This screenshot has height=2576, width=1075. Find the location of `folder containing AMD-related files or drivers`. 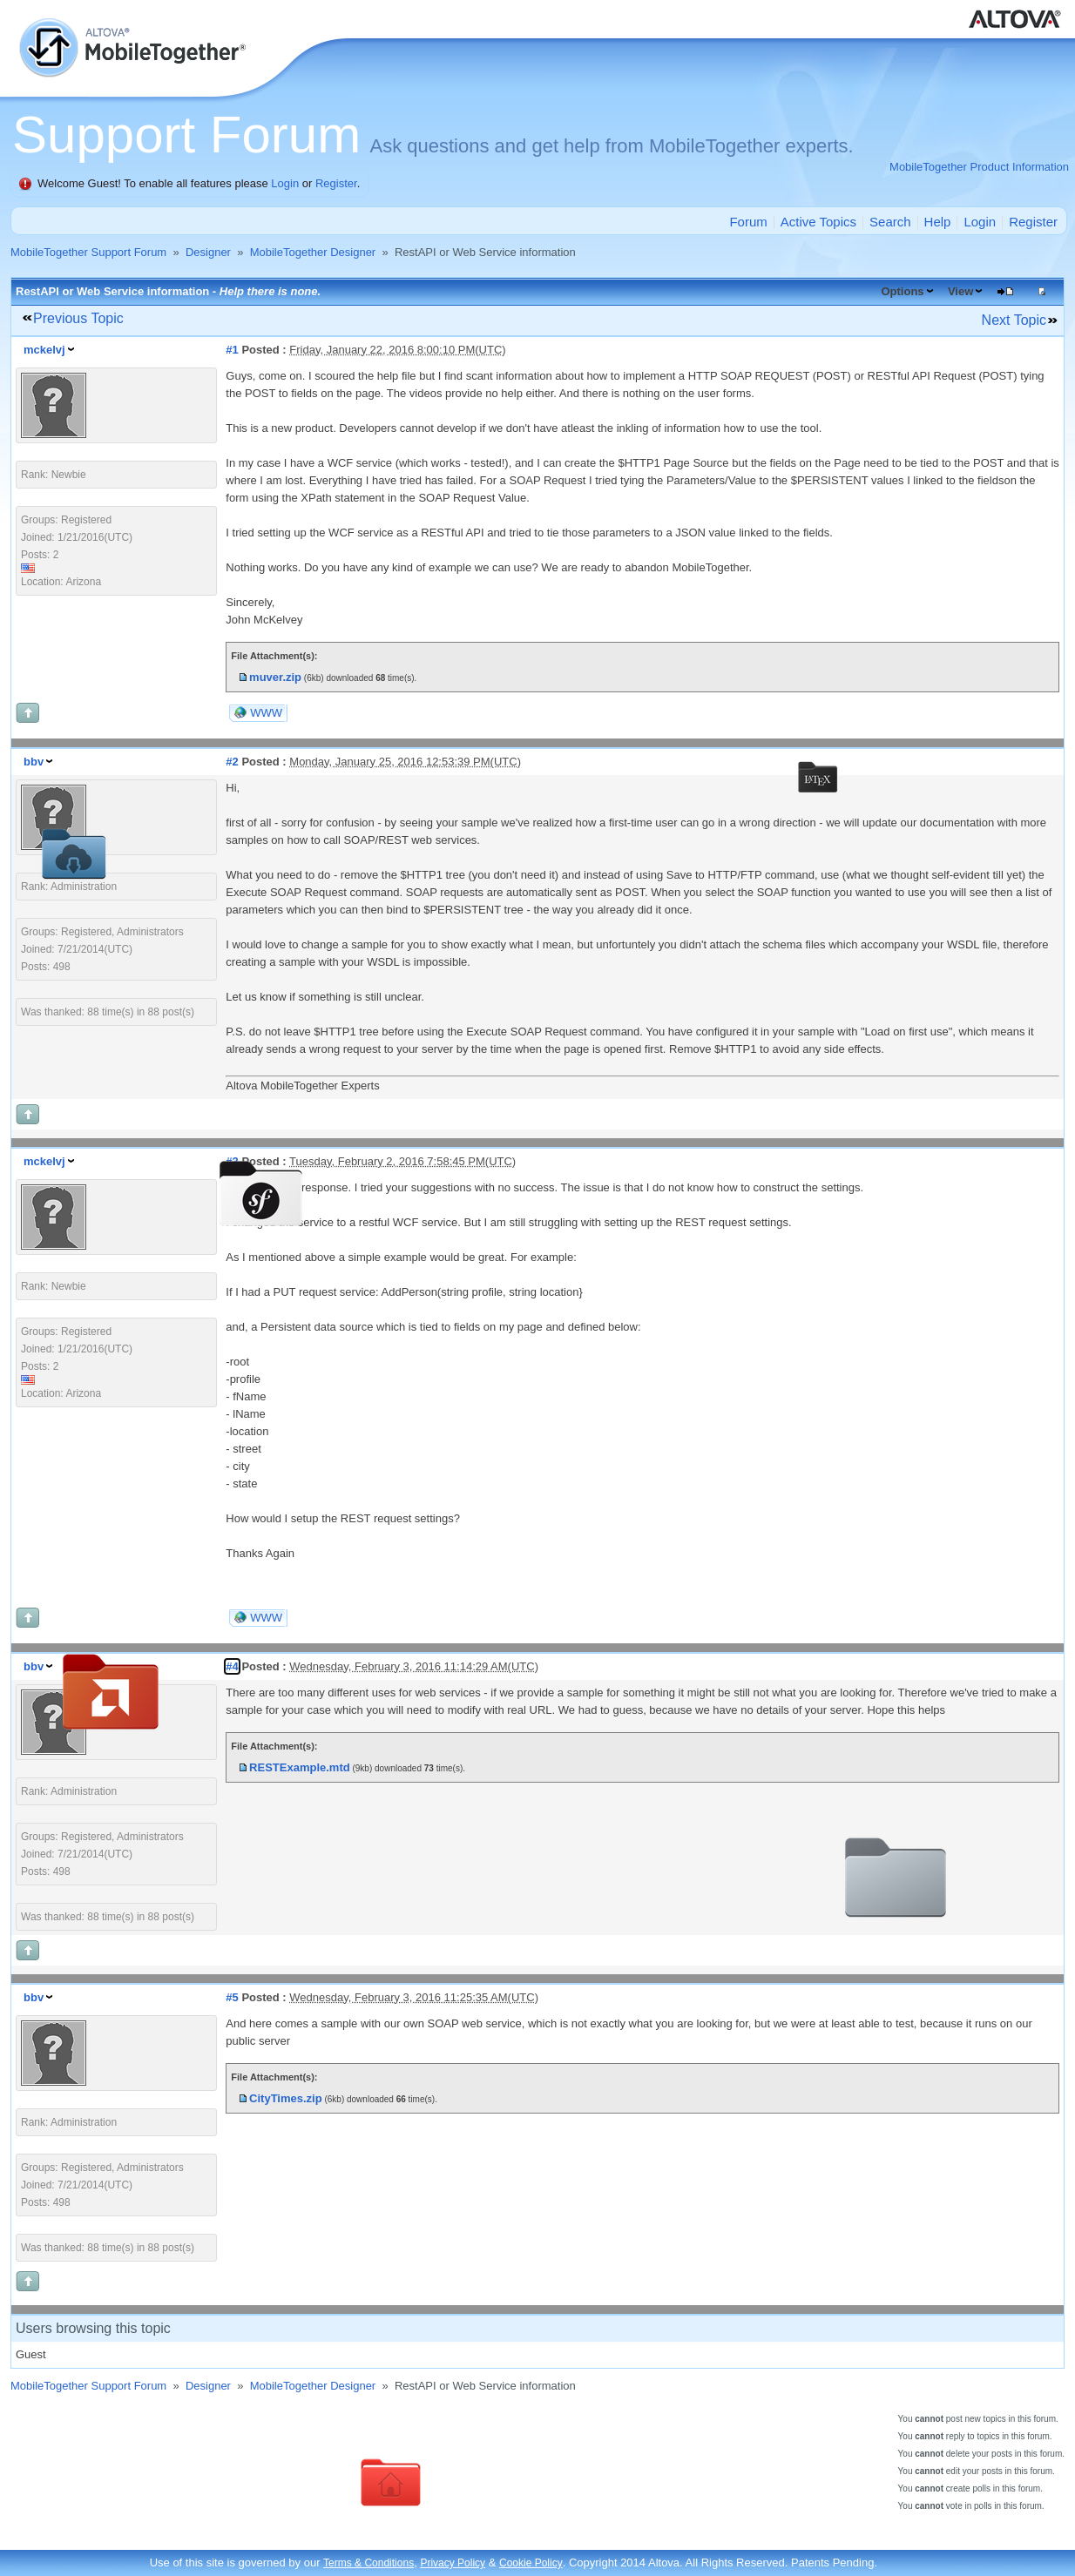

folder containing AMD-related files or drivers is located at coordinates (110, 1694).